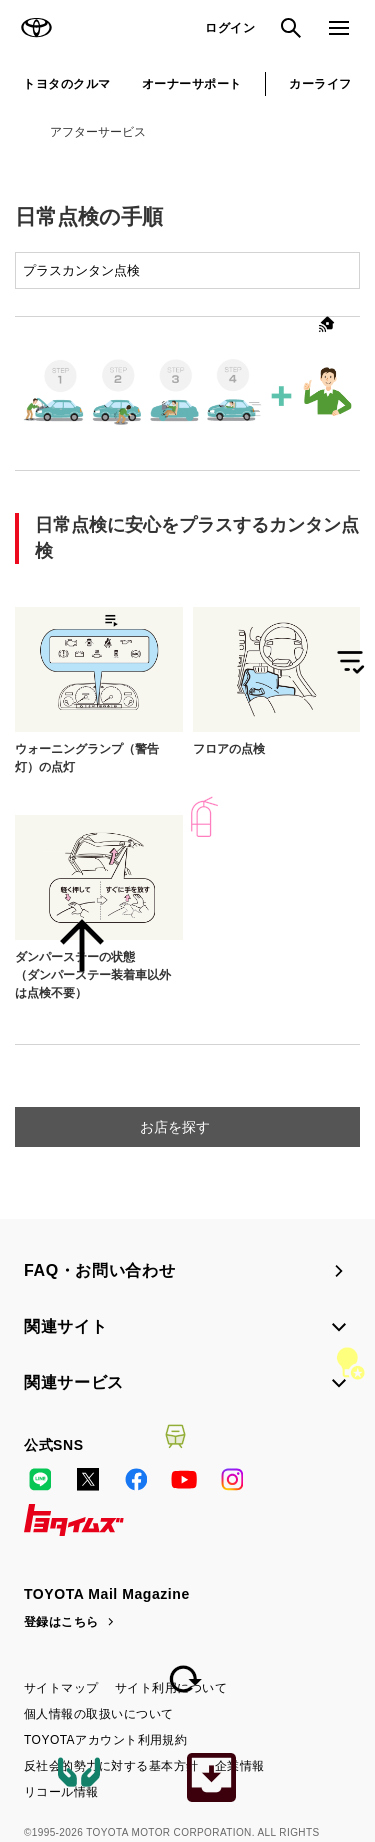 This screenshot has height=1842, width=375. What do you see at coordinates (350, 661) in the screenshot?
I see `filter applied successfully` at bounding box center [350, 661].